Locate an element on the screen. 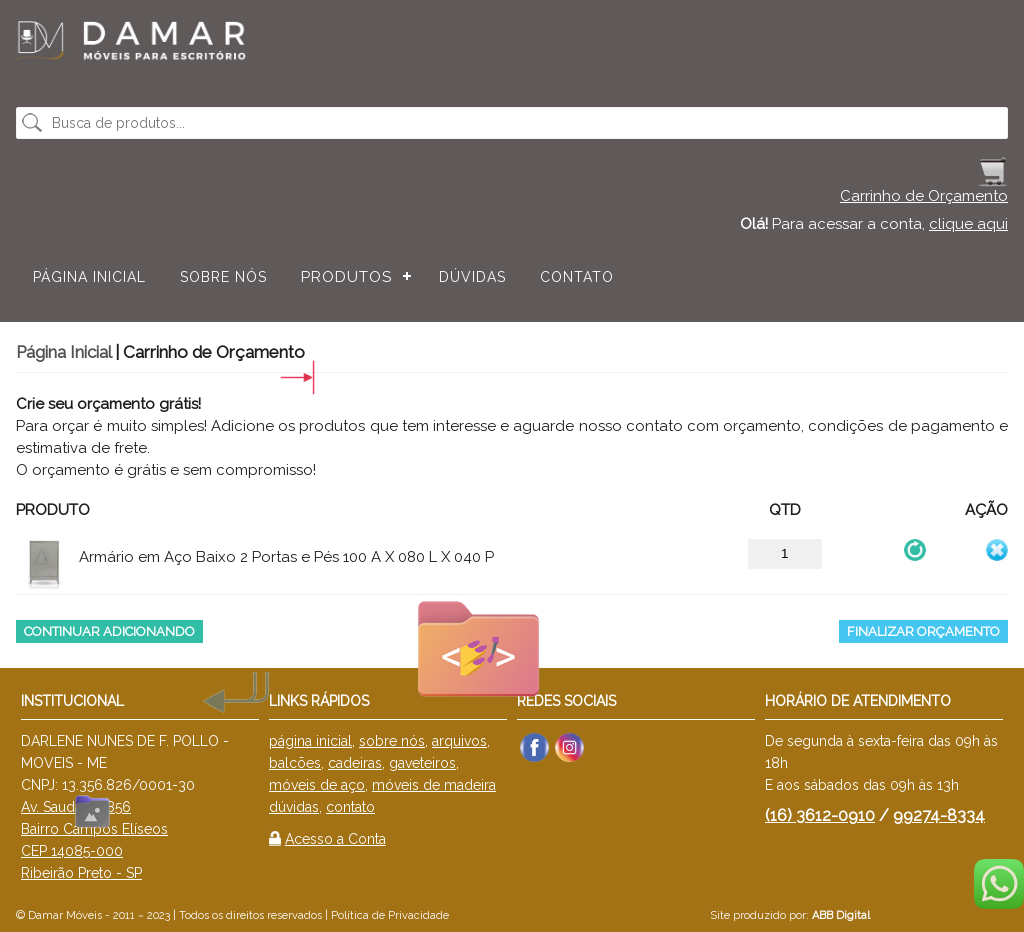  reply to all recipients of an email is located at coordinates (235, 692).